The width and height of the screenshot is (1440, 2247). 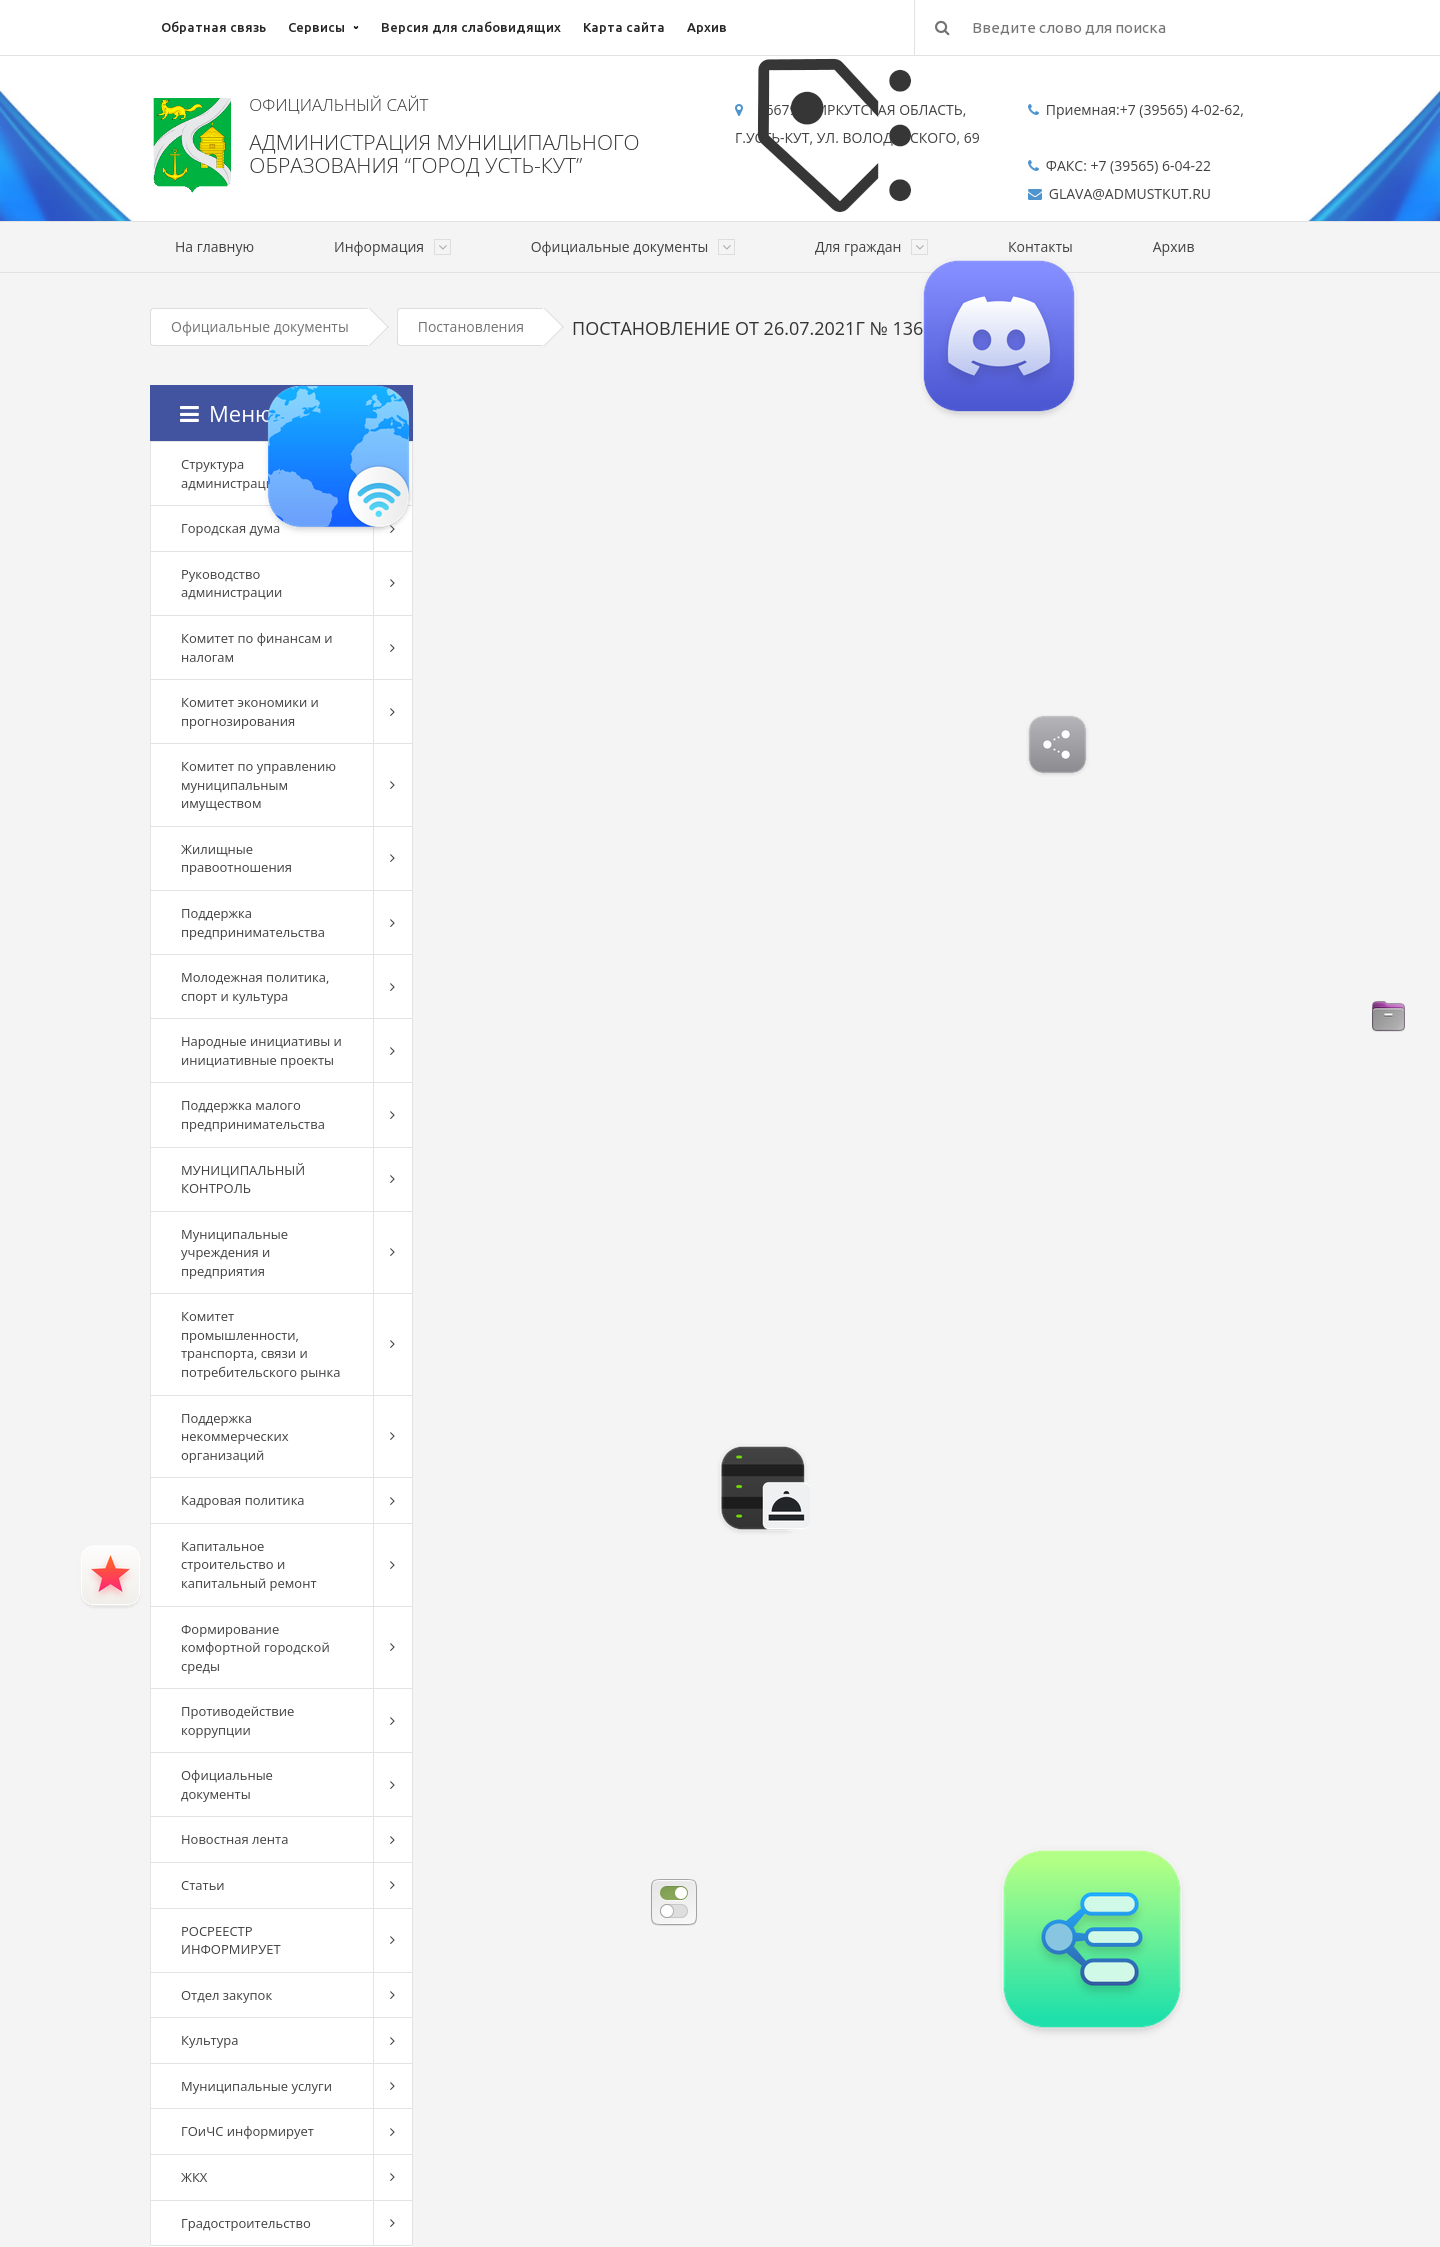 I want to click on open system tweaks or settings customization, so click(x=674, y=1902).